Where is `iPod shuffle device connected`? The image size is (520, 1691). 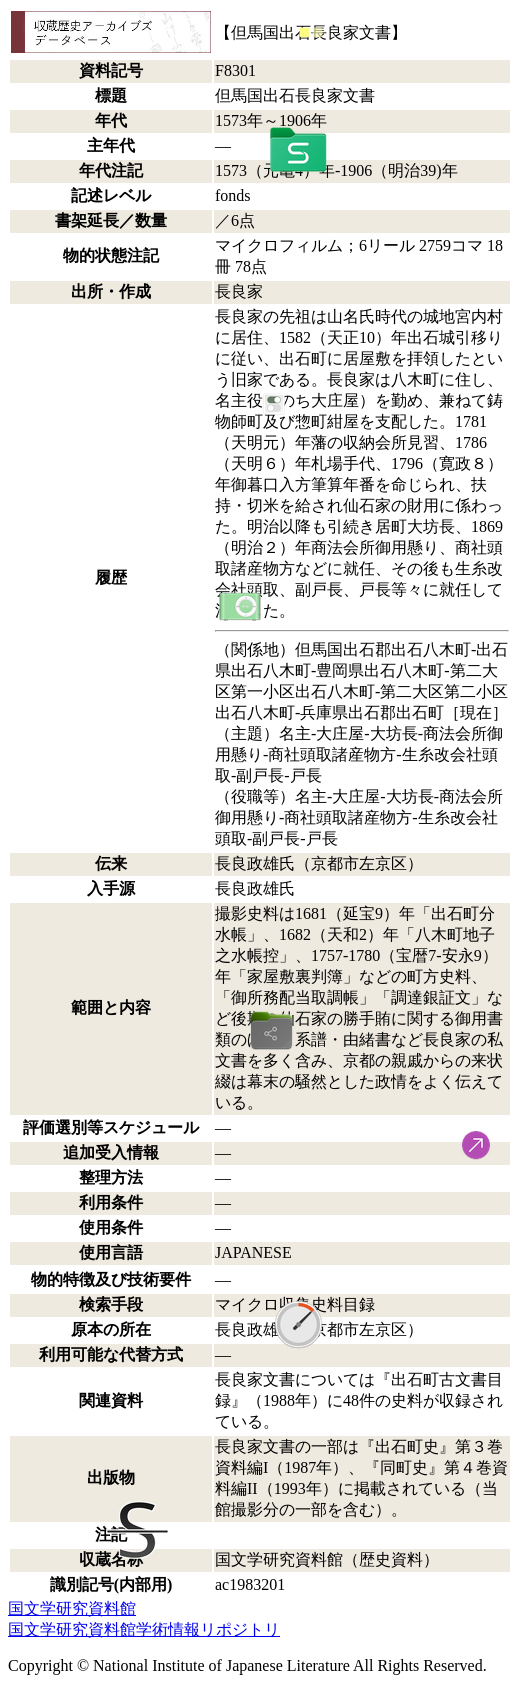
iPod shuffle device connected is located at coordinates (240, 599).